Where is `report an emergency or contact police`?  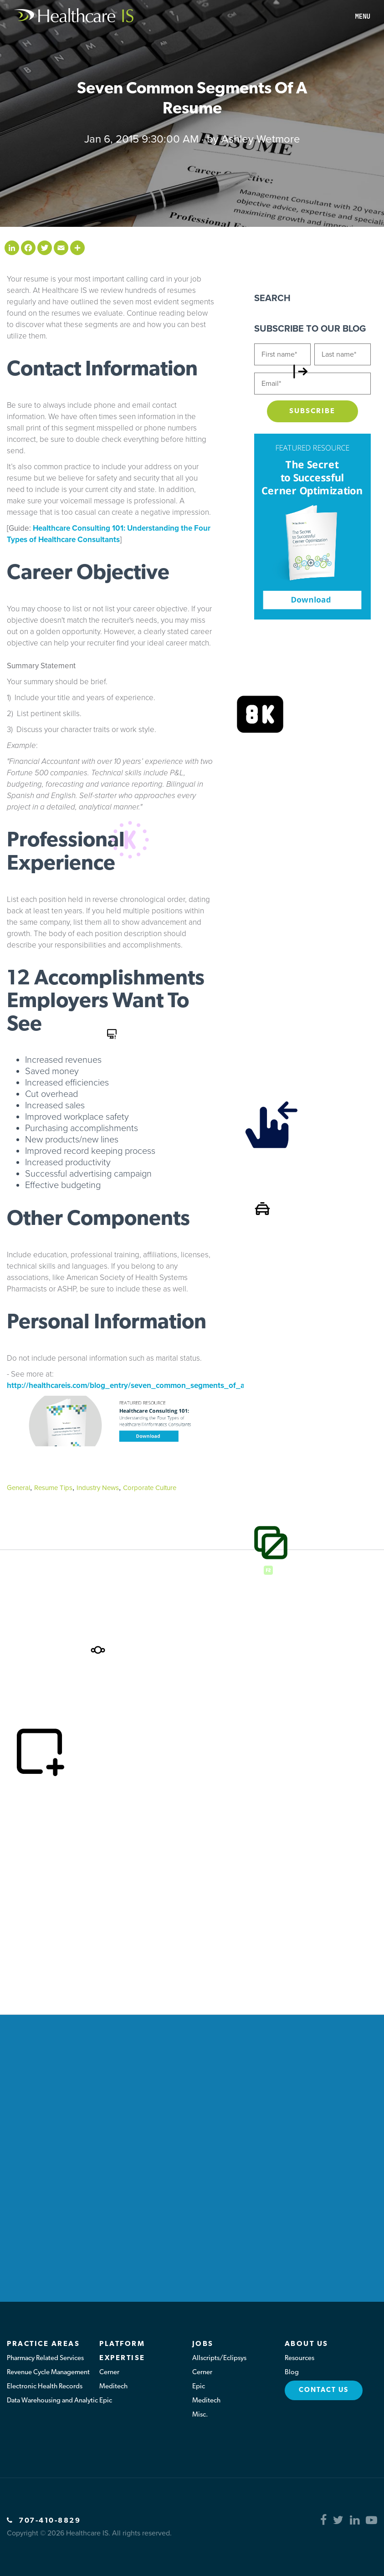
report an emergency or contact police is located at coordinates (262, 1209).